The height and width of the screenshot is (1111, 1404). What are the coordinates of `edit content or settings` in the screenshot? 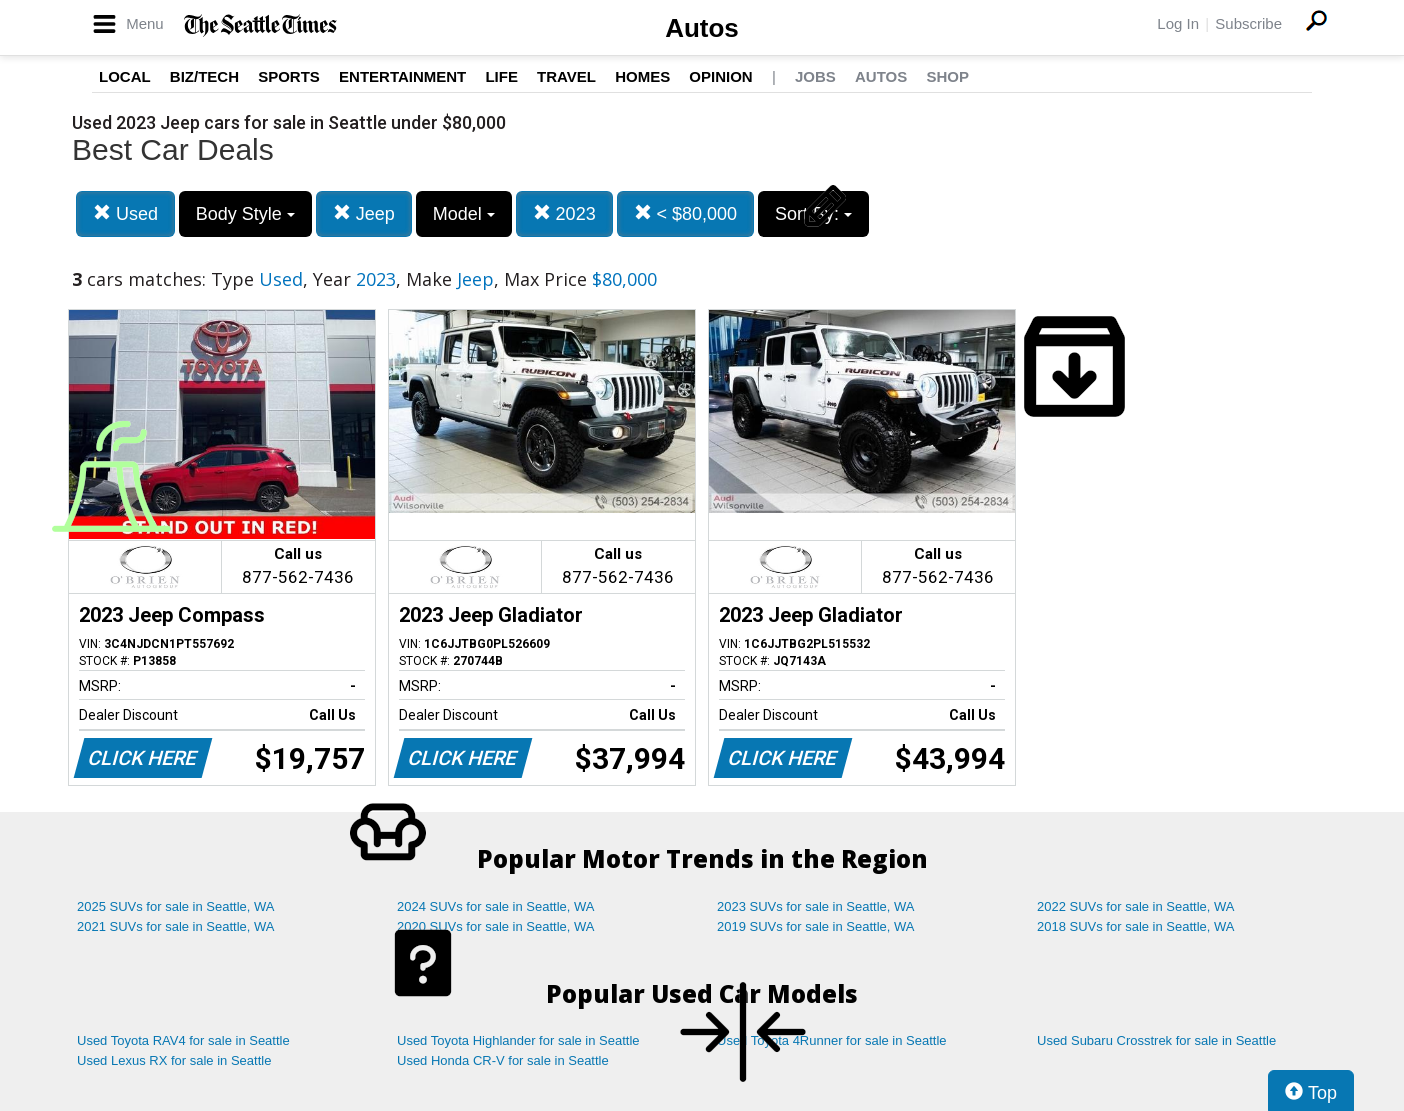 It's located at (824, 206).